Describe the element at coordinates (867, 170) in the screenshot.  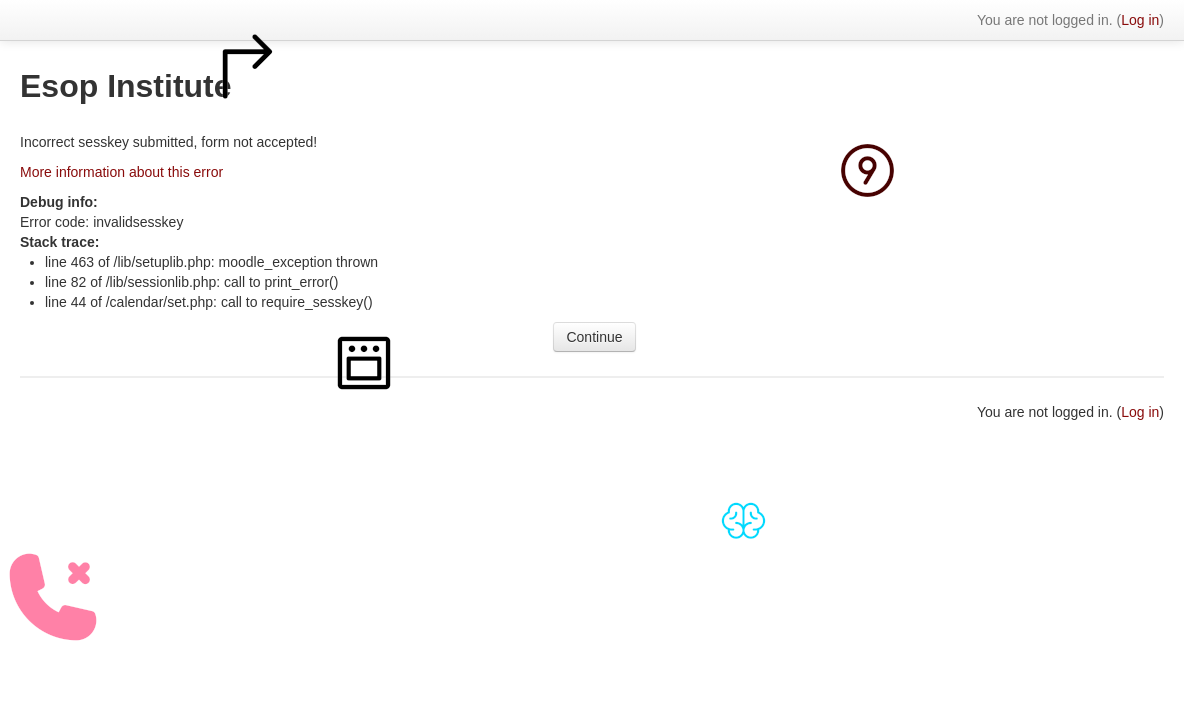
I see `indicates item number nine in a list or sequence` at that location.